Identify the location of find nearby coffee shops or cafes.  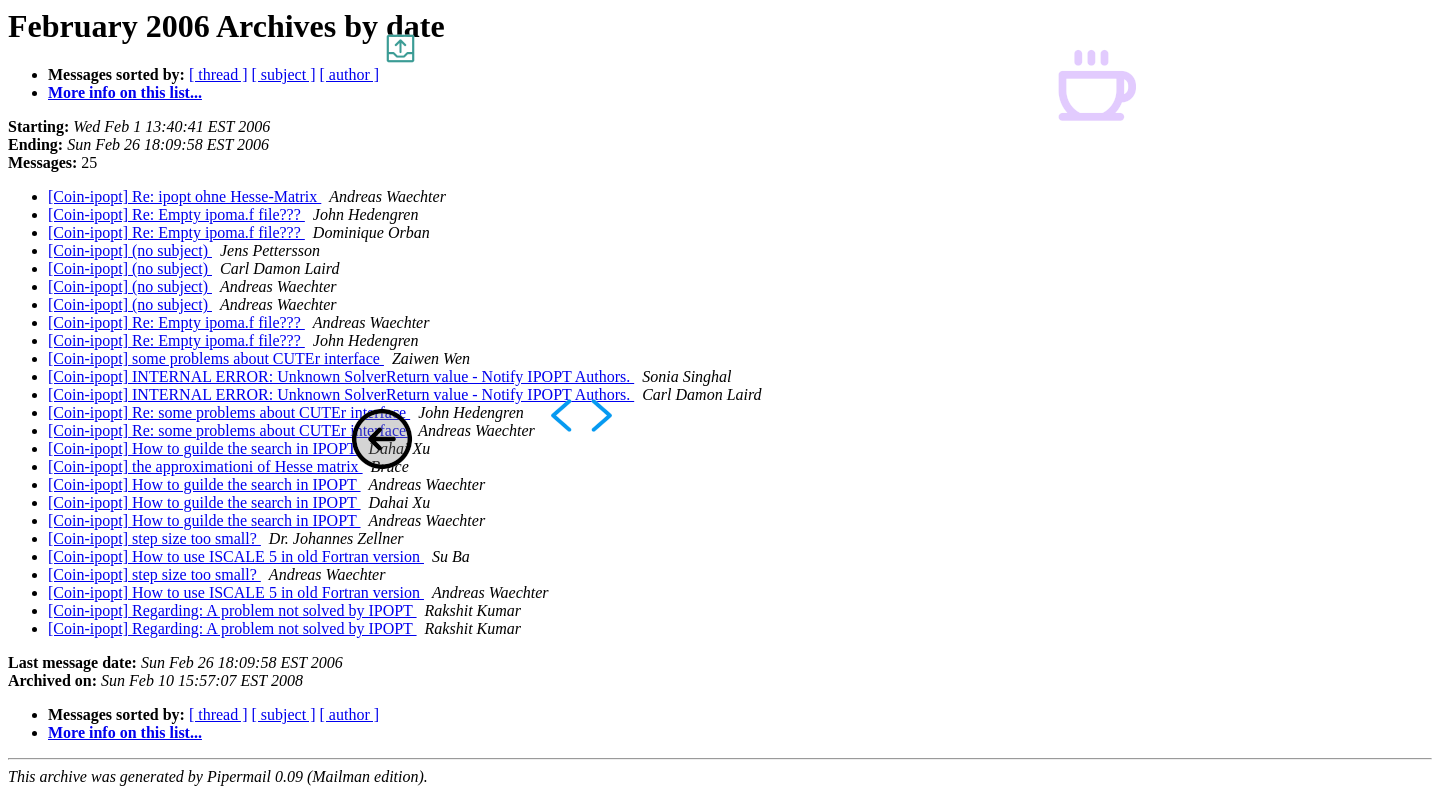
(1094, 88).